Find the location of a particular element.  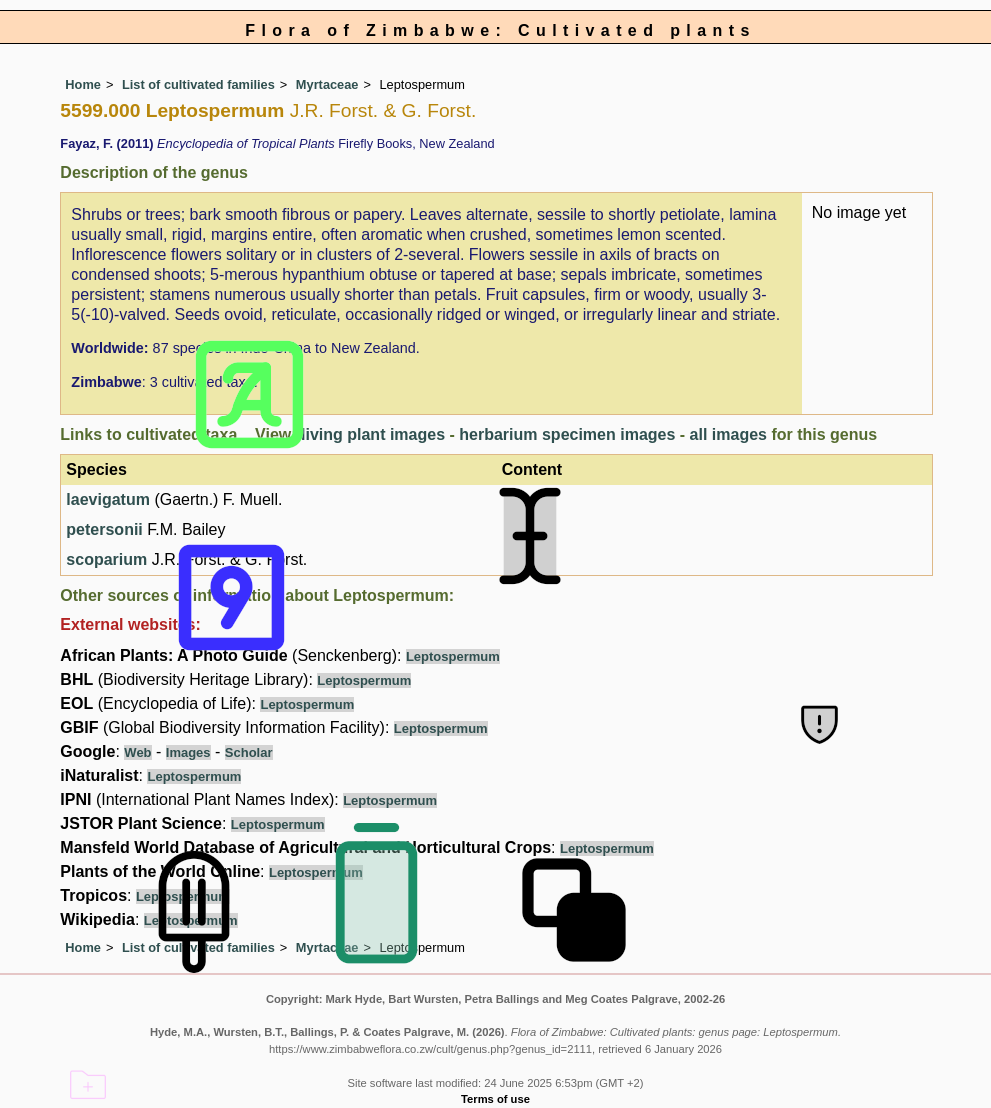

create a new folder is located at coordinates (88, 1084).